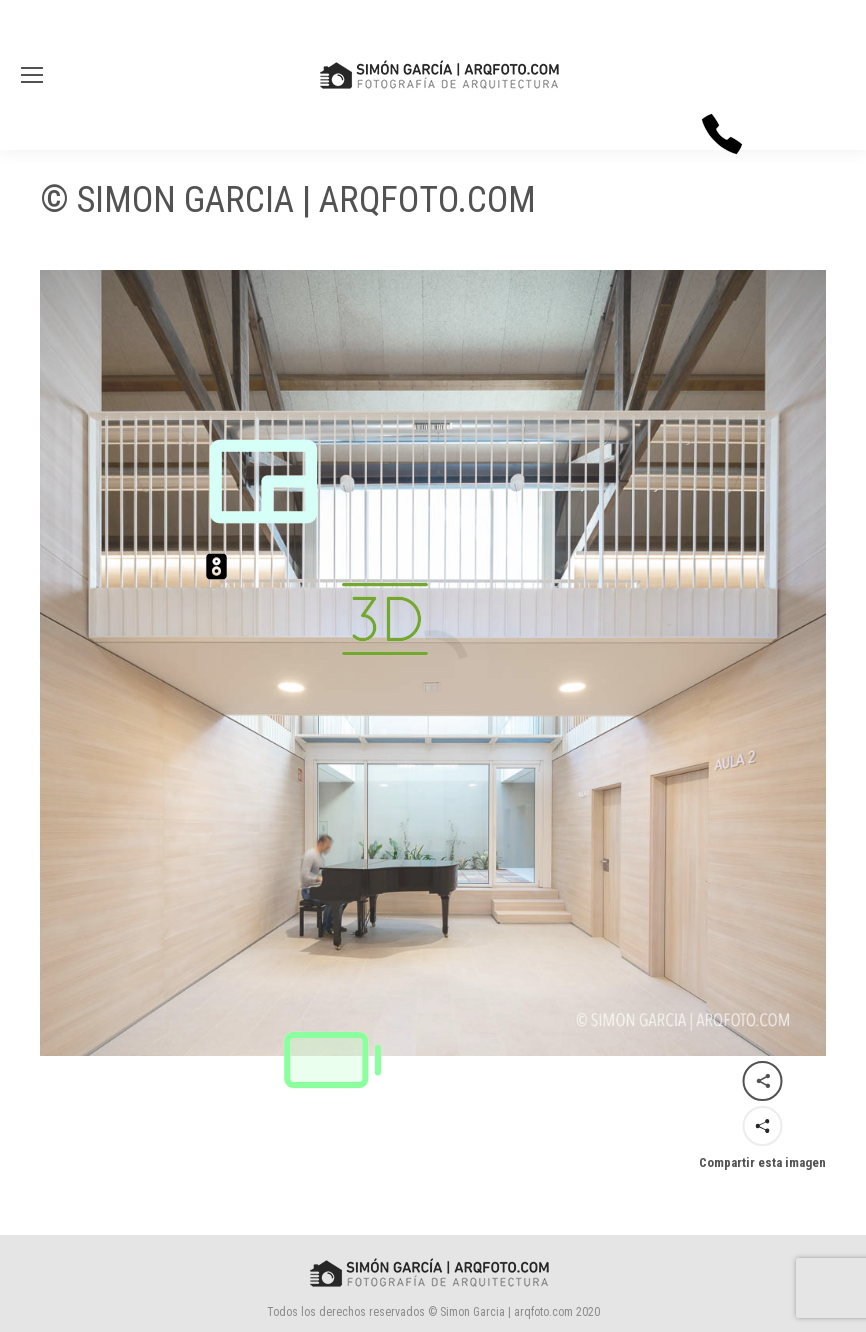 The width and height of the screenshot is (866, 1332). I want to click on make a phone call, so click(722, 134).